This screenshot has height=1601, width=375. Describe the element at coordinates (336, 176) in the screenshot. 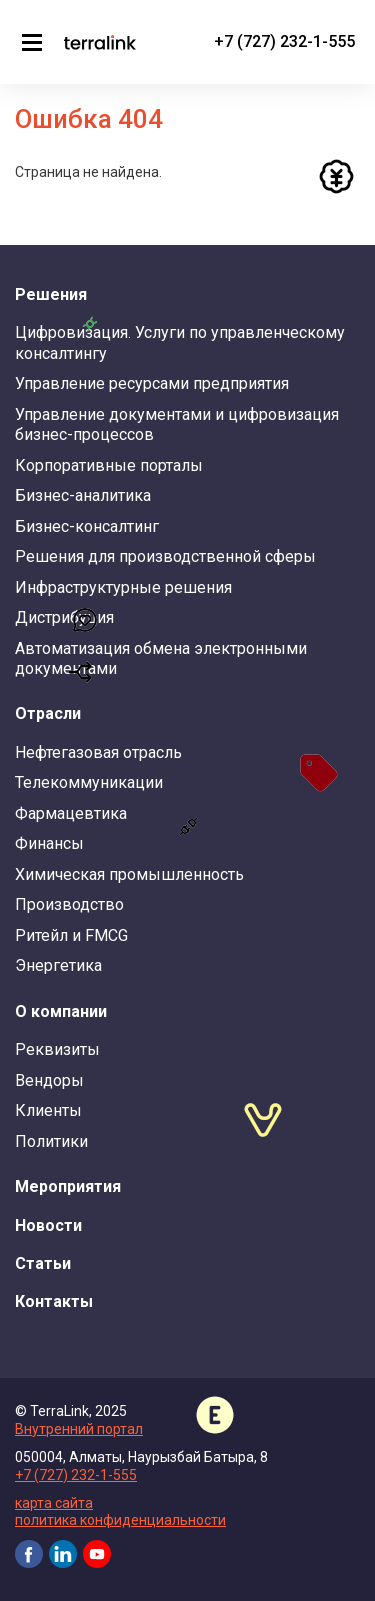

I see `indicates japanese yen currency or pricing` at that location.